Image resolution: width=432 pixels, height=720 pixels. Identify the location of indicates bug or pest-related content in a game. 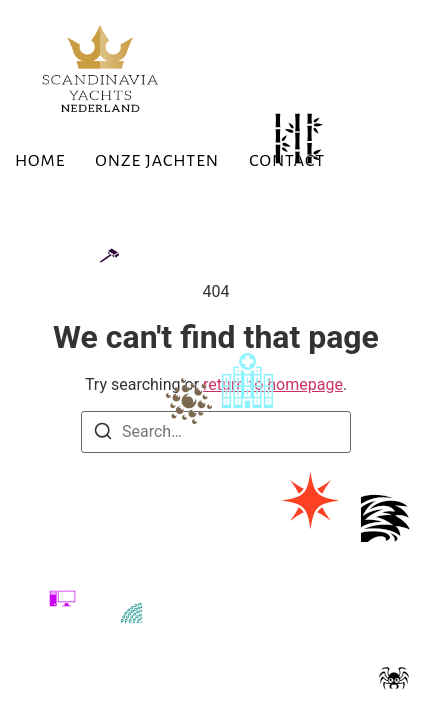
(394, 679).